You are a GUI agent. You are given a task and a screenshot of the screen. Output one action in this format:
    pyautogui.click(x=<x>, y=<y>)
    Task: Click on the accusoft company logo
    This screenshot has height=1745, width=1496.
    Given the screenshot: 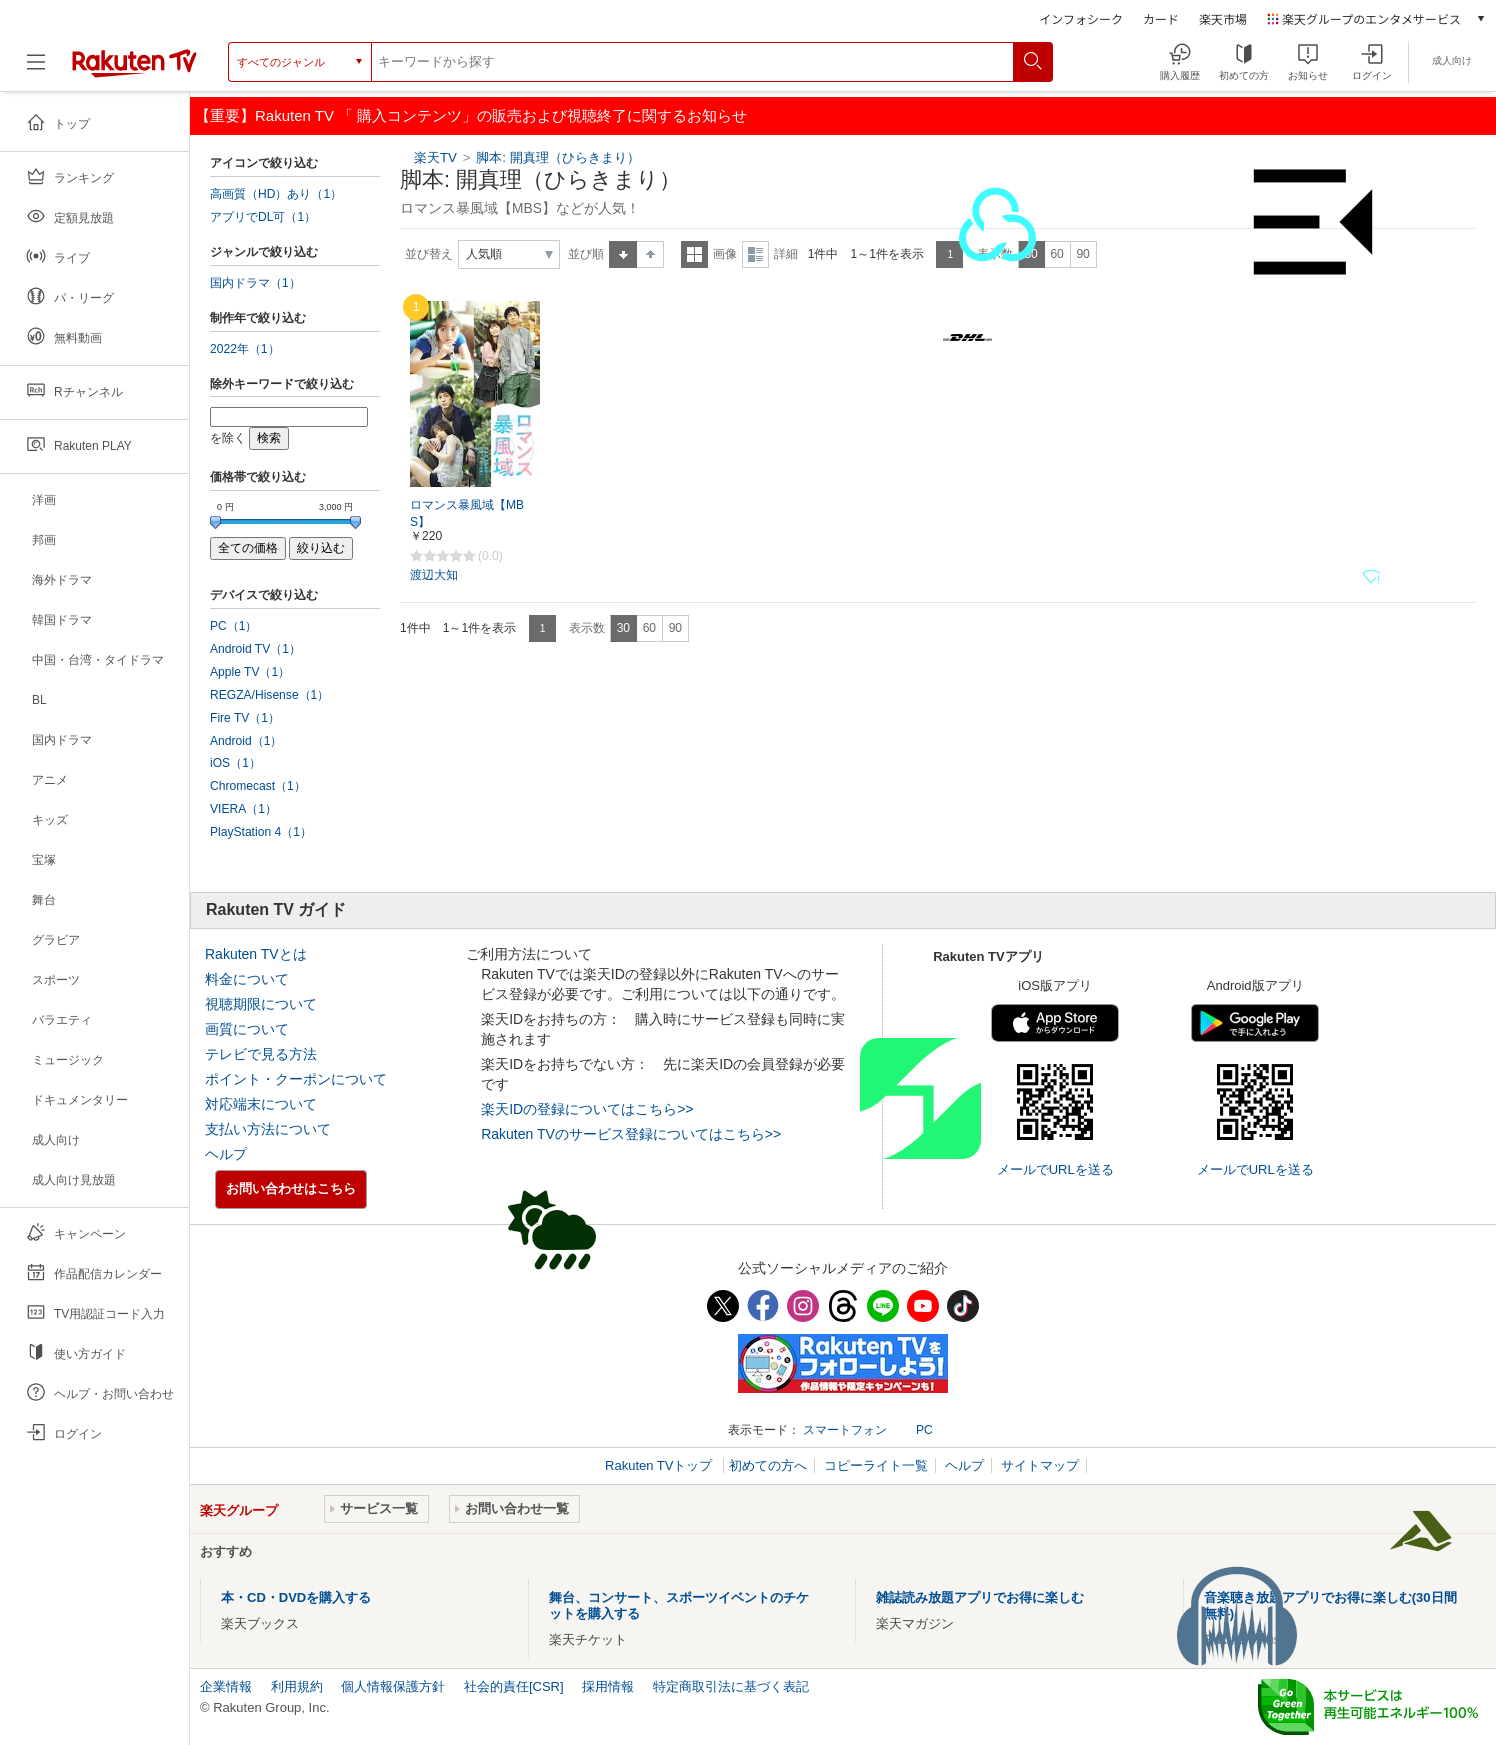 What is the action you would take?
    pyautogui.click(x=1421, y=1531)
    